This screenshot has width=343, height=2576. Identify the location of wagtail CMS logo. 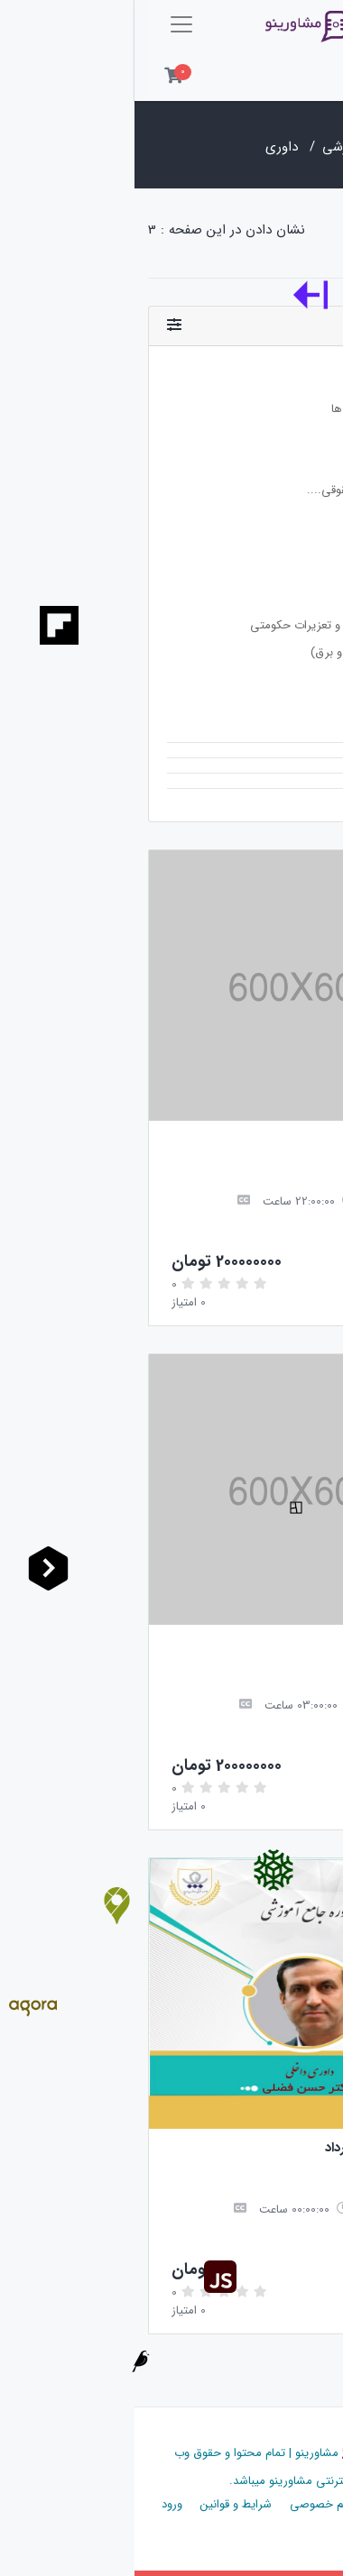
(141, 2361).